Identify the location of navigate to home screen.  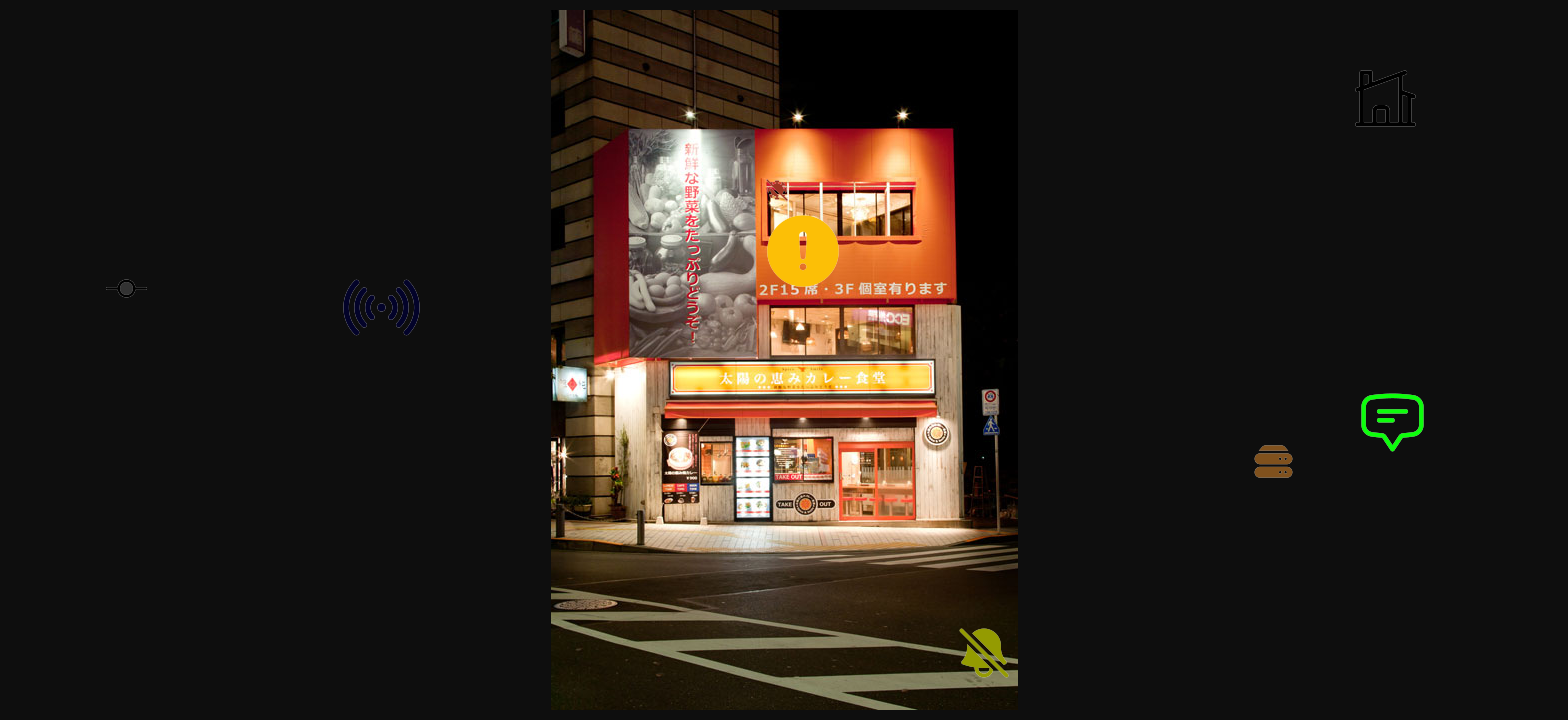
(1385, 98).